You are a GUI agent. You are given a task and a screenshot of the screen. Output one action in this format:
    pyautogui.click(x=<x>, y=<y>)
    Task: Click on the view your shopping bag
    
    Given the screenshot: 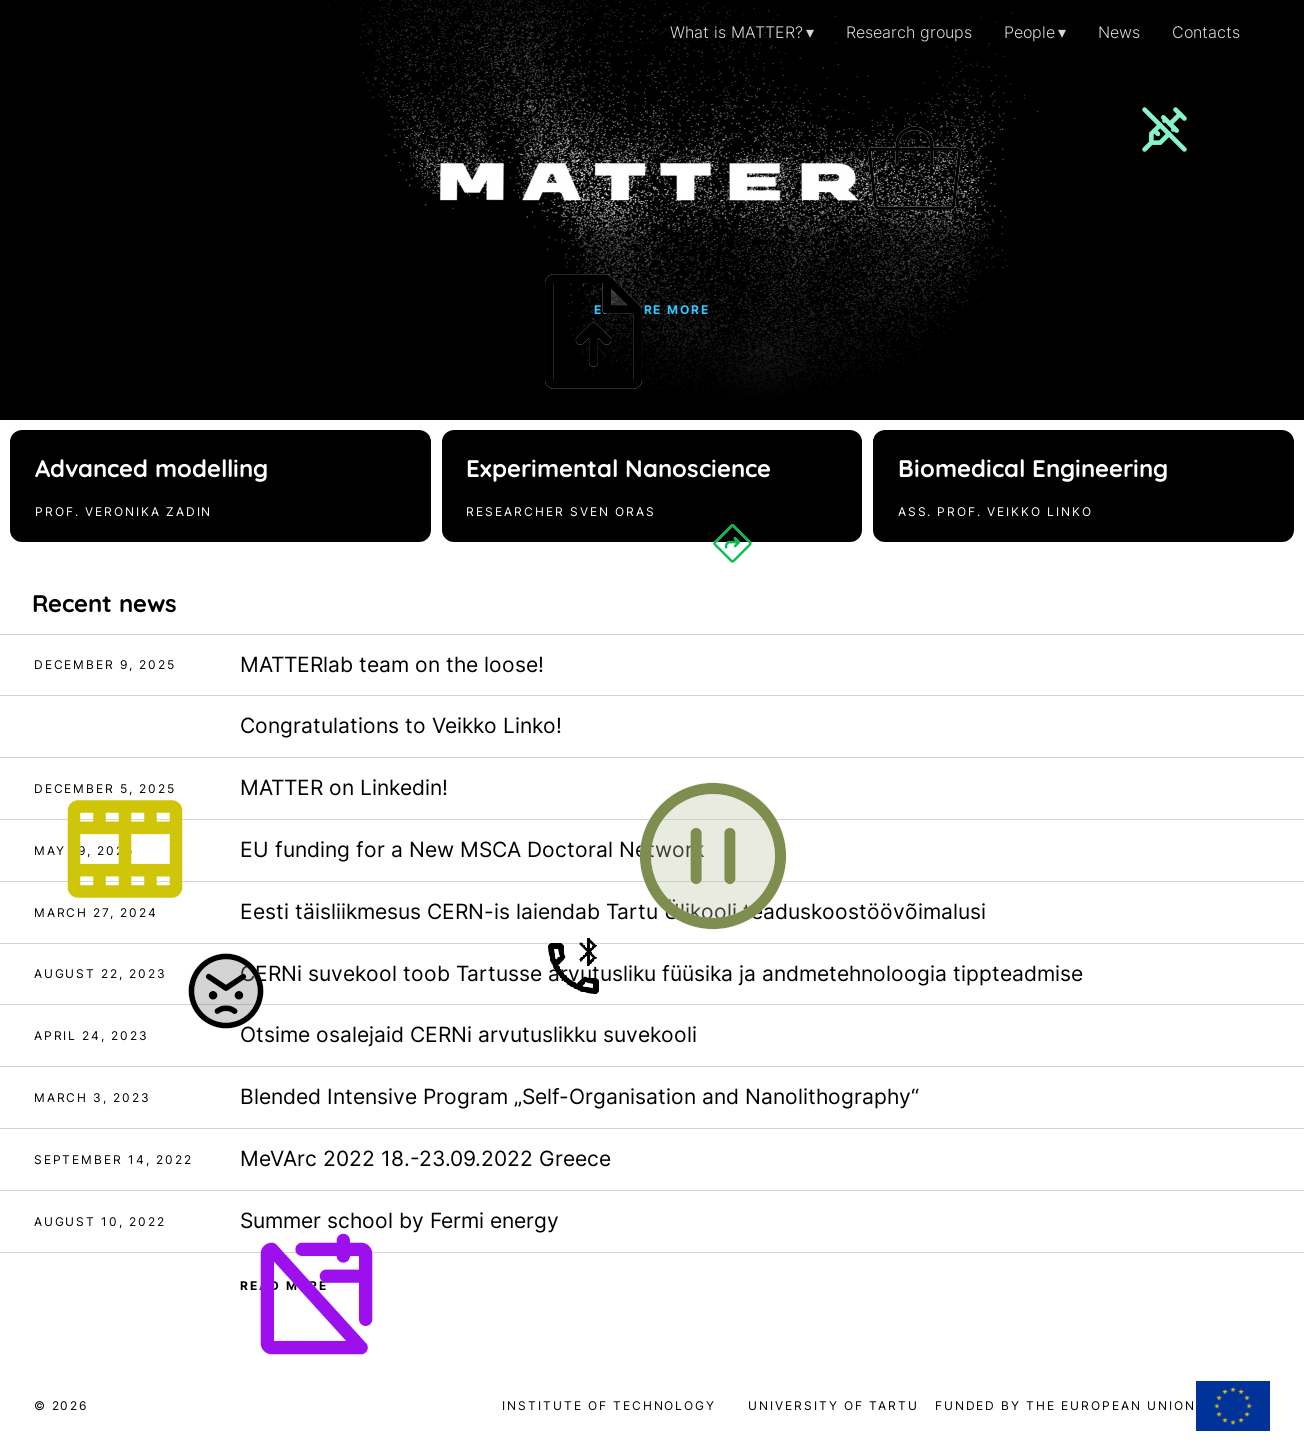 What is the action you would take?
    pyautogui.click(x=914, y=173)
    